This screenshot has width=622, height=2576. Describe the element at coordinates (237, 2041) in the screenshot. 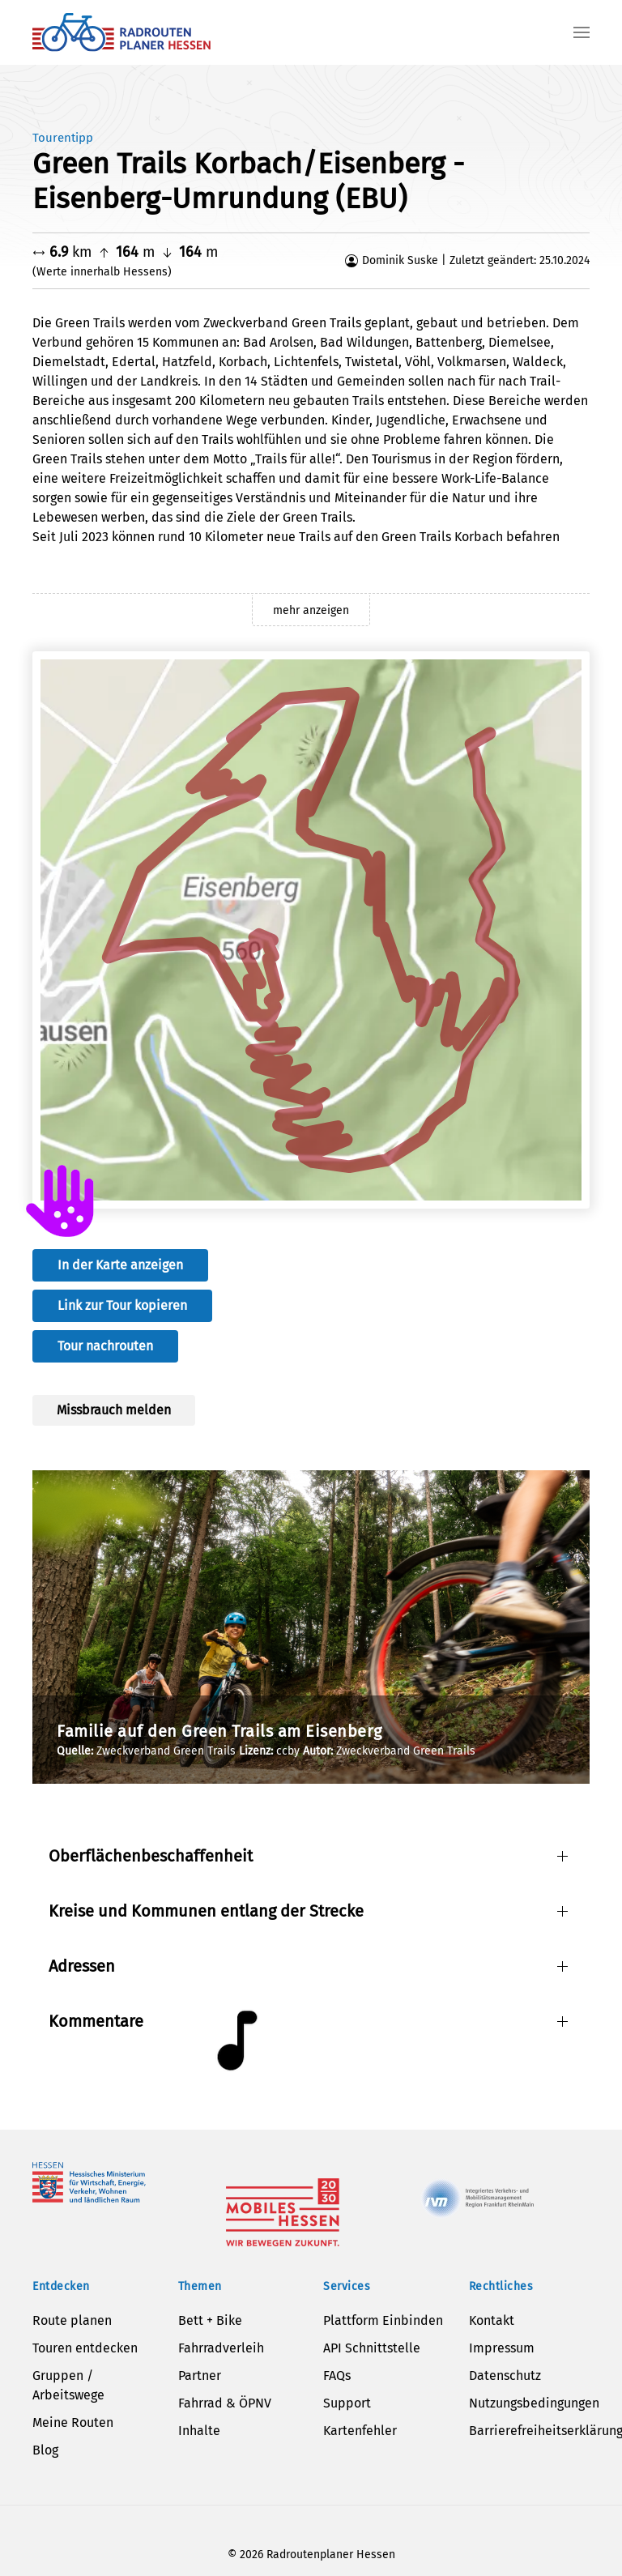

I see `play or access audio content` at that location.